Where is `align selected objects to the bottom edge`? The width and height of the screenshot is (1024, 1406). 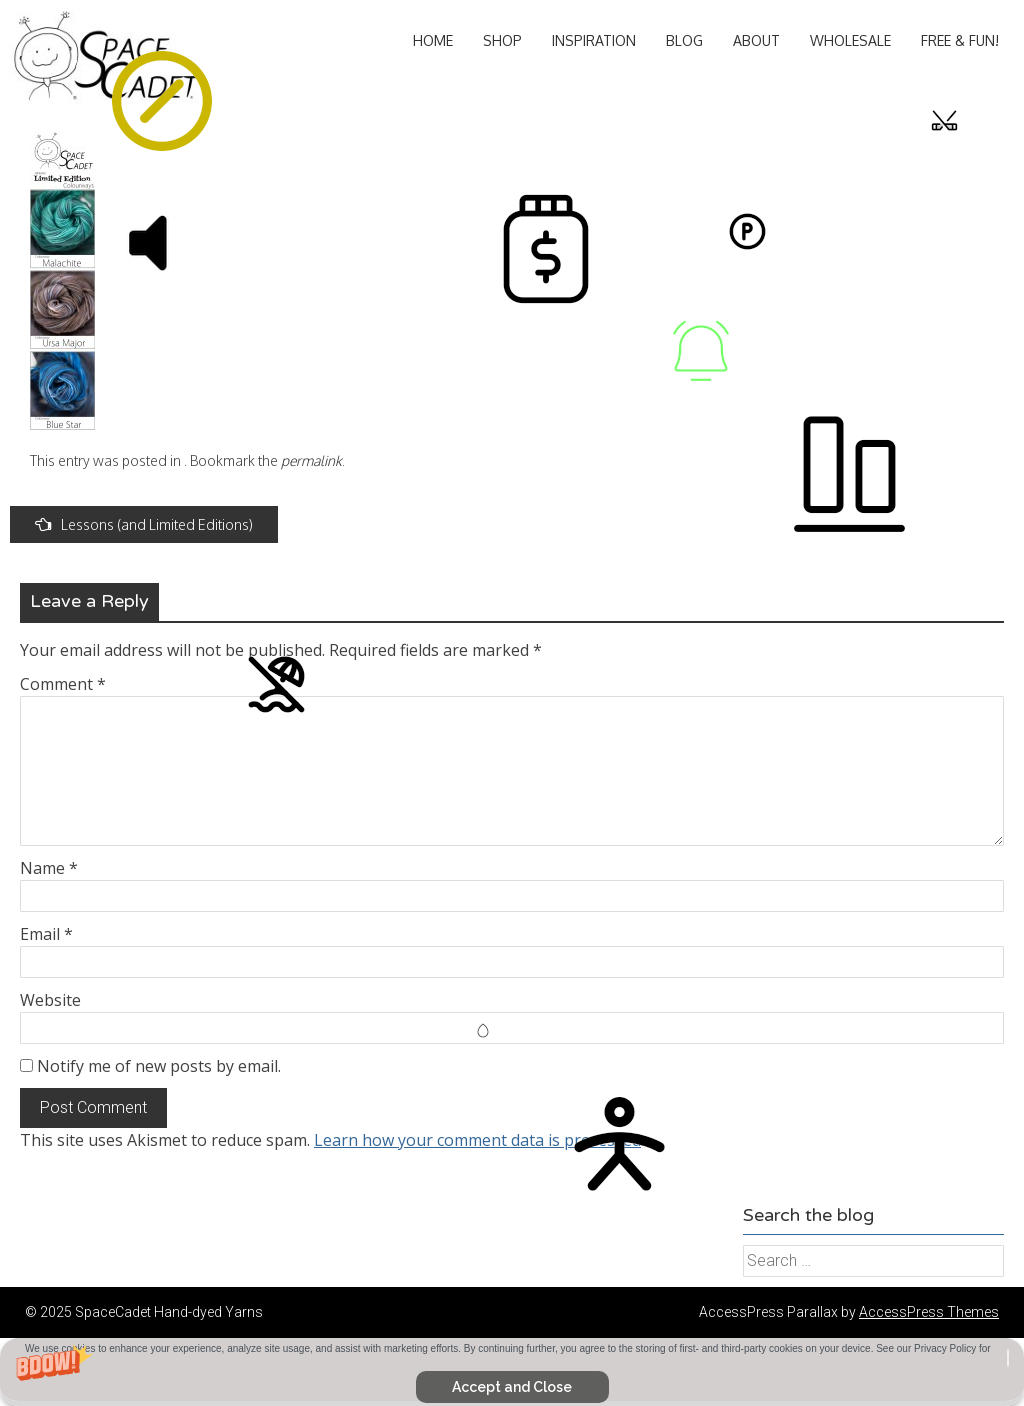 align selected objects to the bottom edge is located at coordinates (849, 476).